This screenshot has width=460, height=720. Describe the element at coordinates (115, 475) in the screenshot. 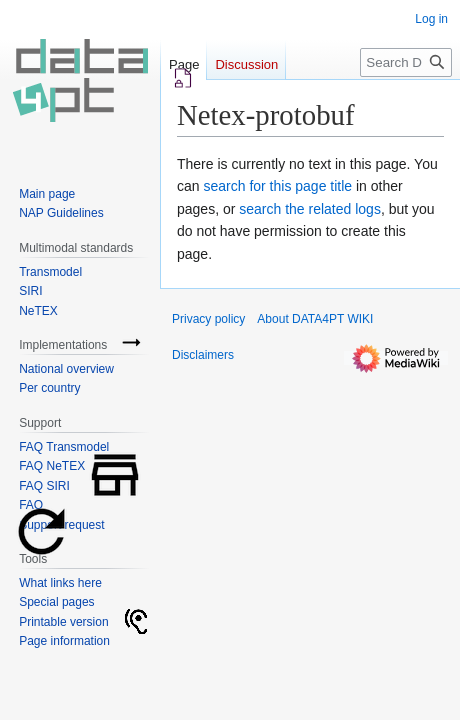

I see `find nearby stores or shops` at that location.